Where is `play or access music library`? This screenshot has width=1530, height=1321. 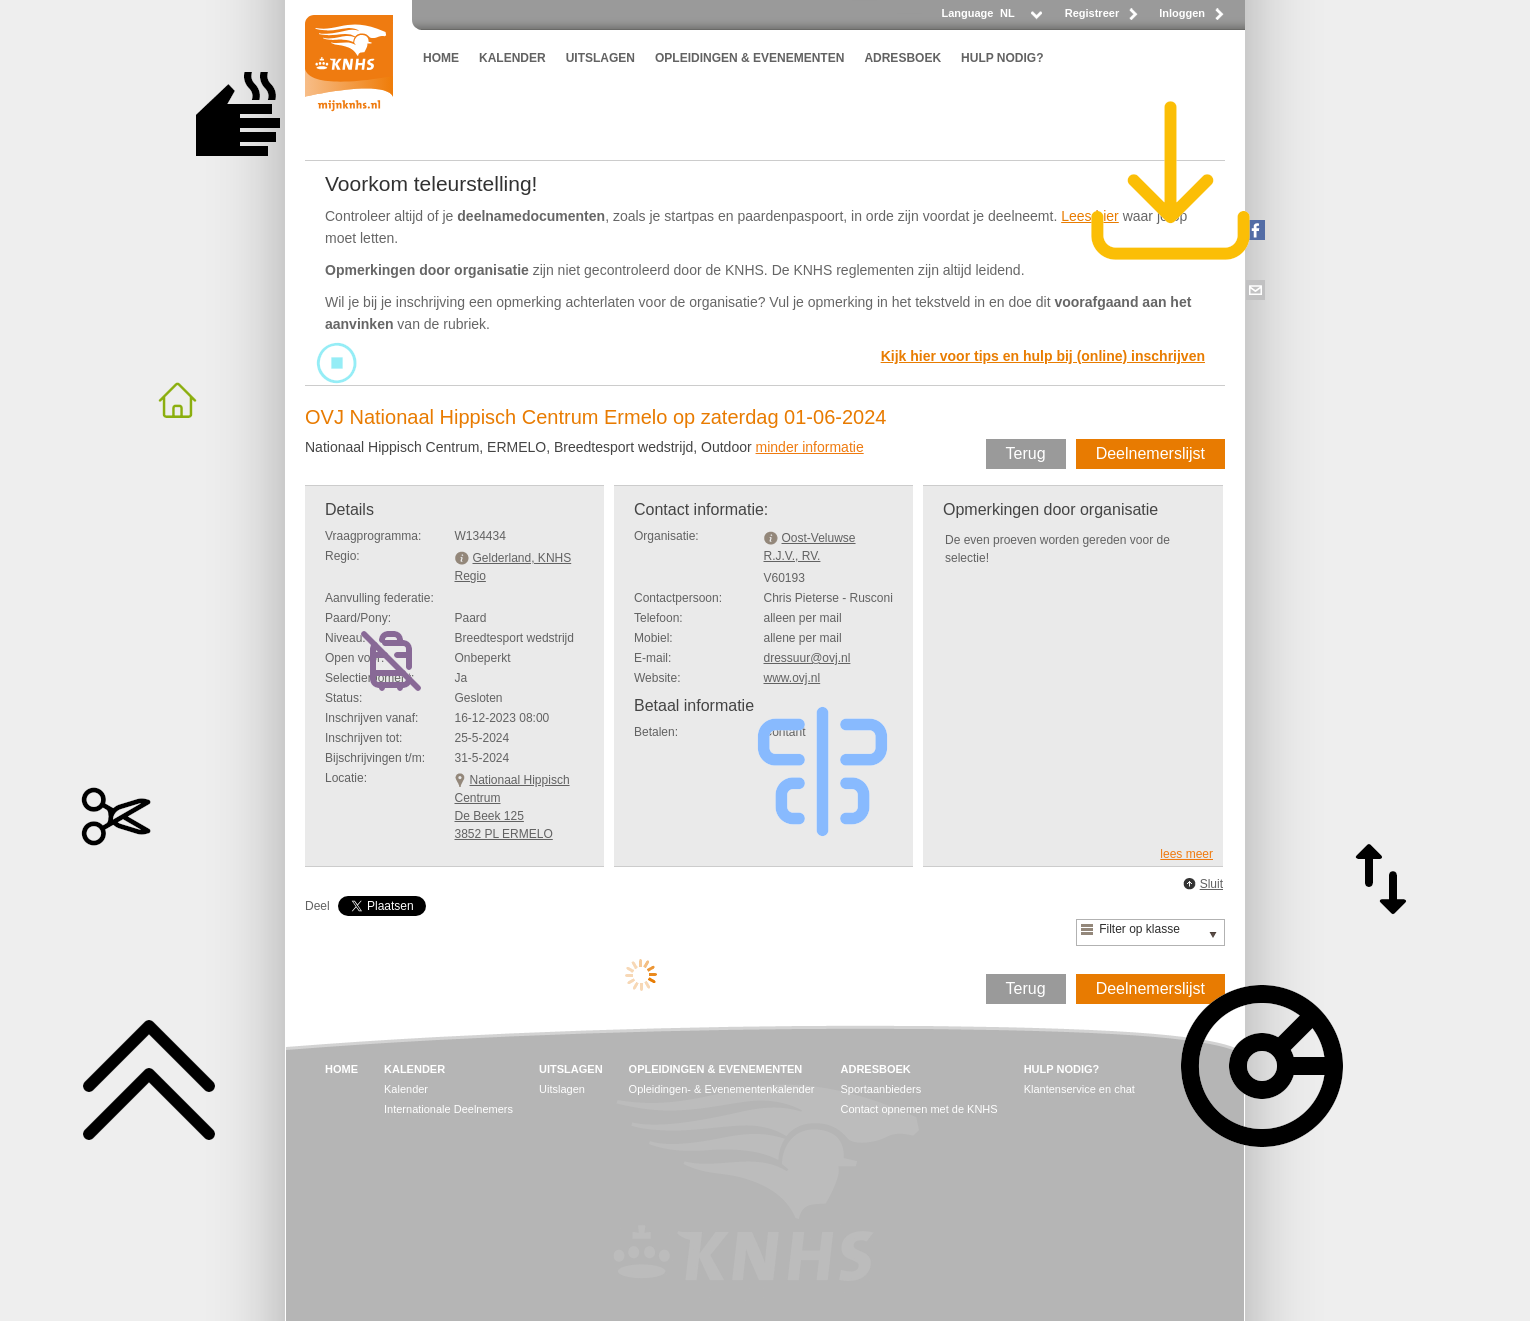 play or access music library is located at coordinates (1262, 1066).